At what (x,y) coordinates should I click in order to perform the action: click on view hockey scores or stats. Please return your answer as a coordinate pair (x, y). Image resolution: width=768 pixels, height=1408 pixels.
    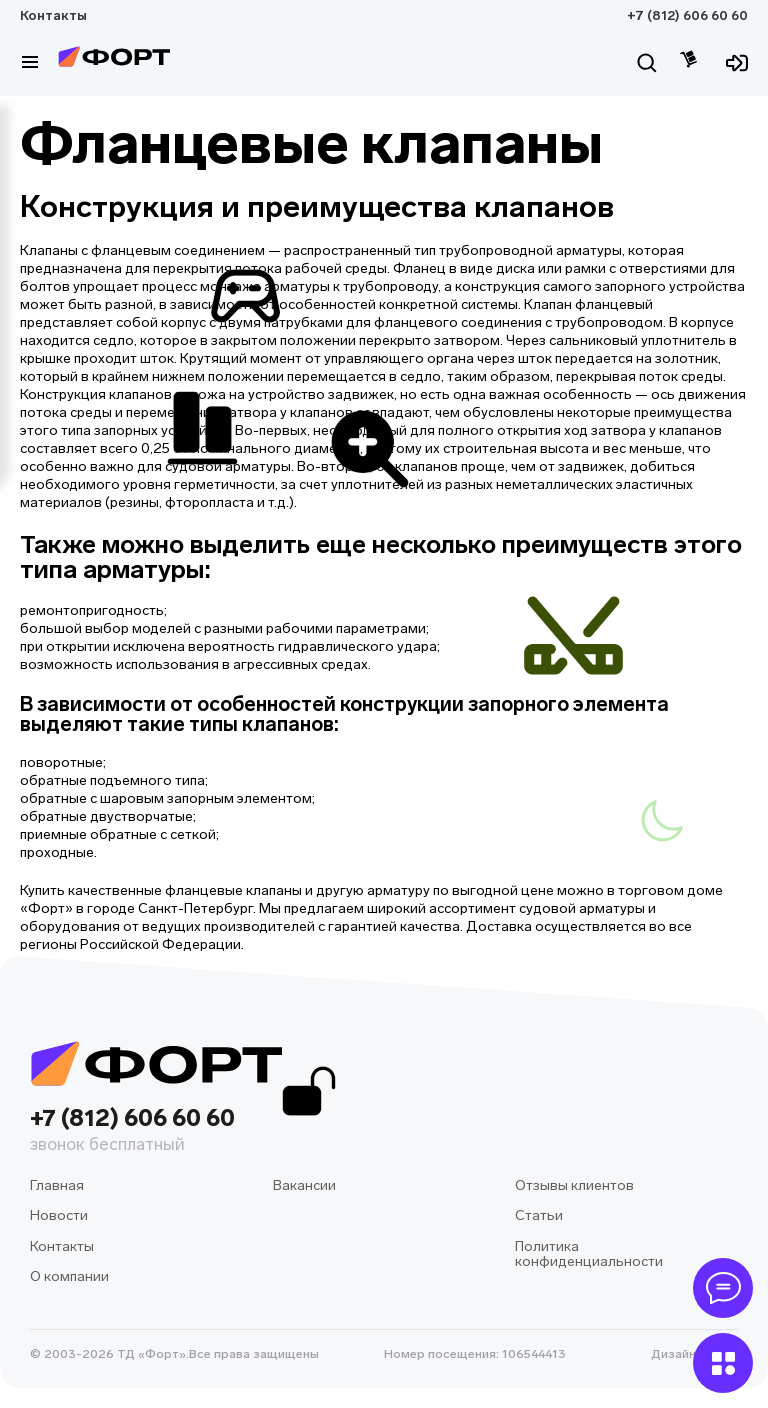
    Looking at the image, I should click on (573, 635).